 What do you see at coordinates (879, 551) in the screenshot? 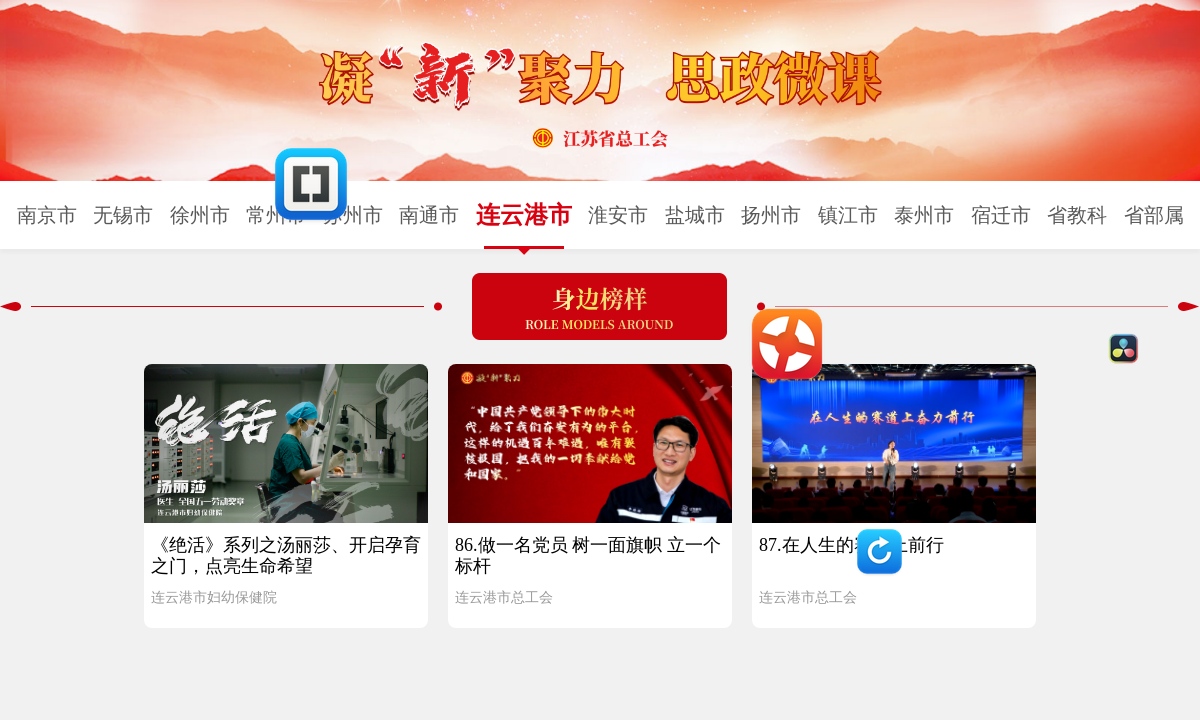
I see `restart the system or application` at bounding box center [879, 551].